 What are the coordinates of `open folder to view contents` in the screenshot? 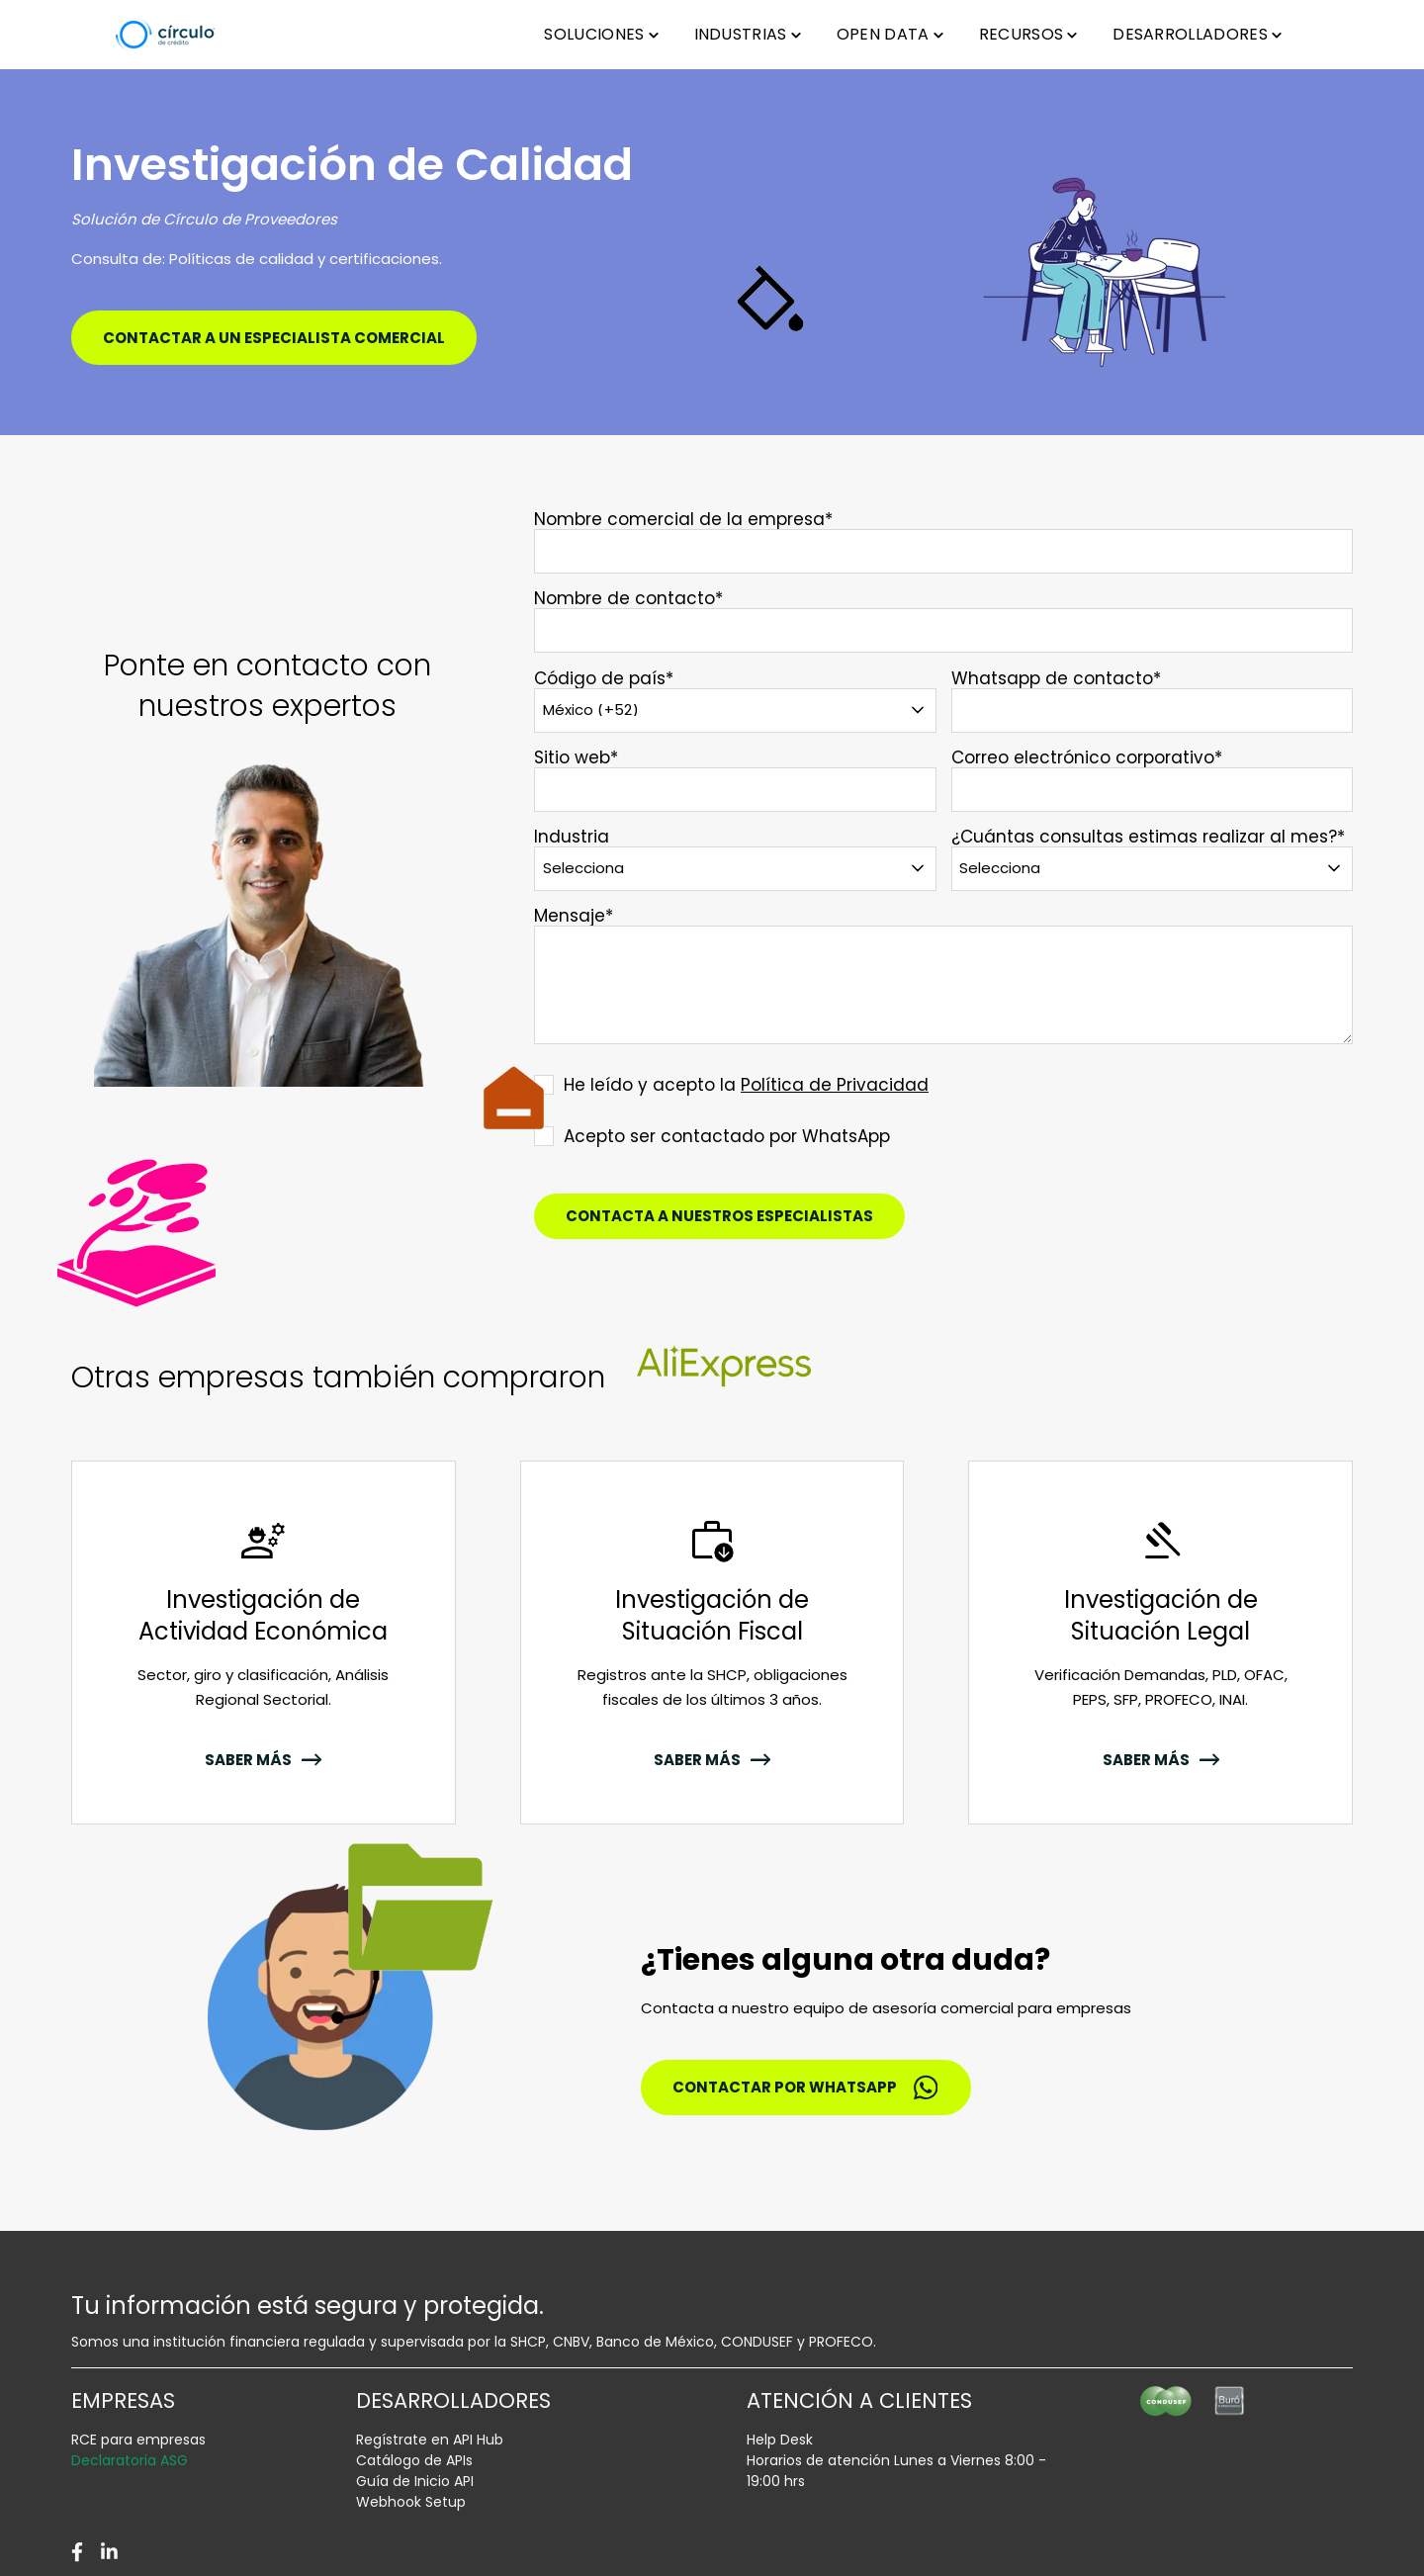 It's located at (418, 1907).